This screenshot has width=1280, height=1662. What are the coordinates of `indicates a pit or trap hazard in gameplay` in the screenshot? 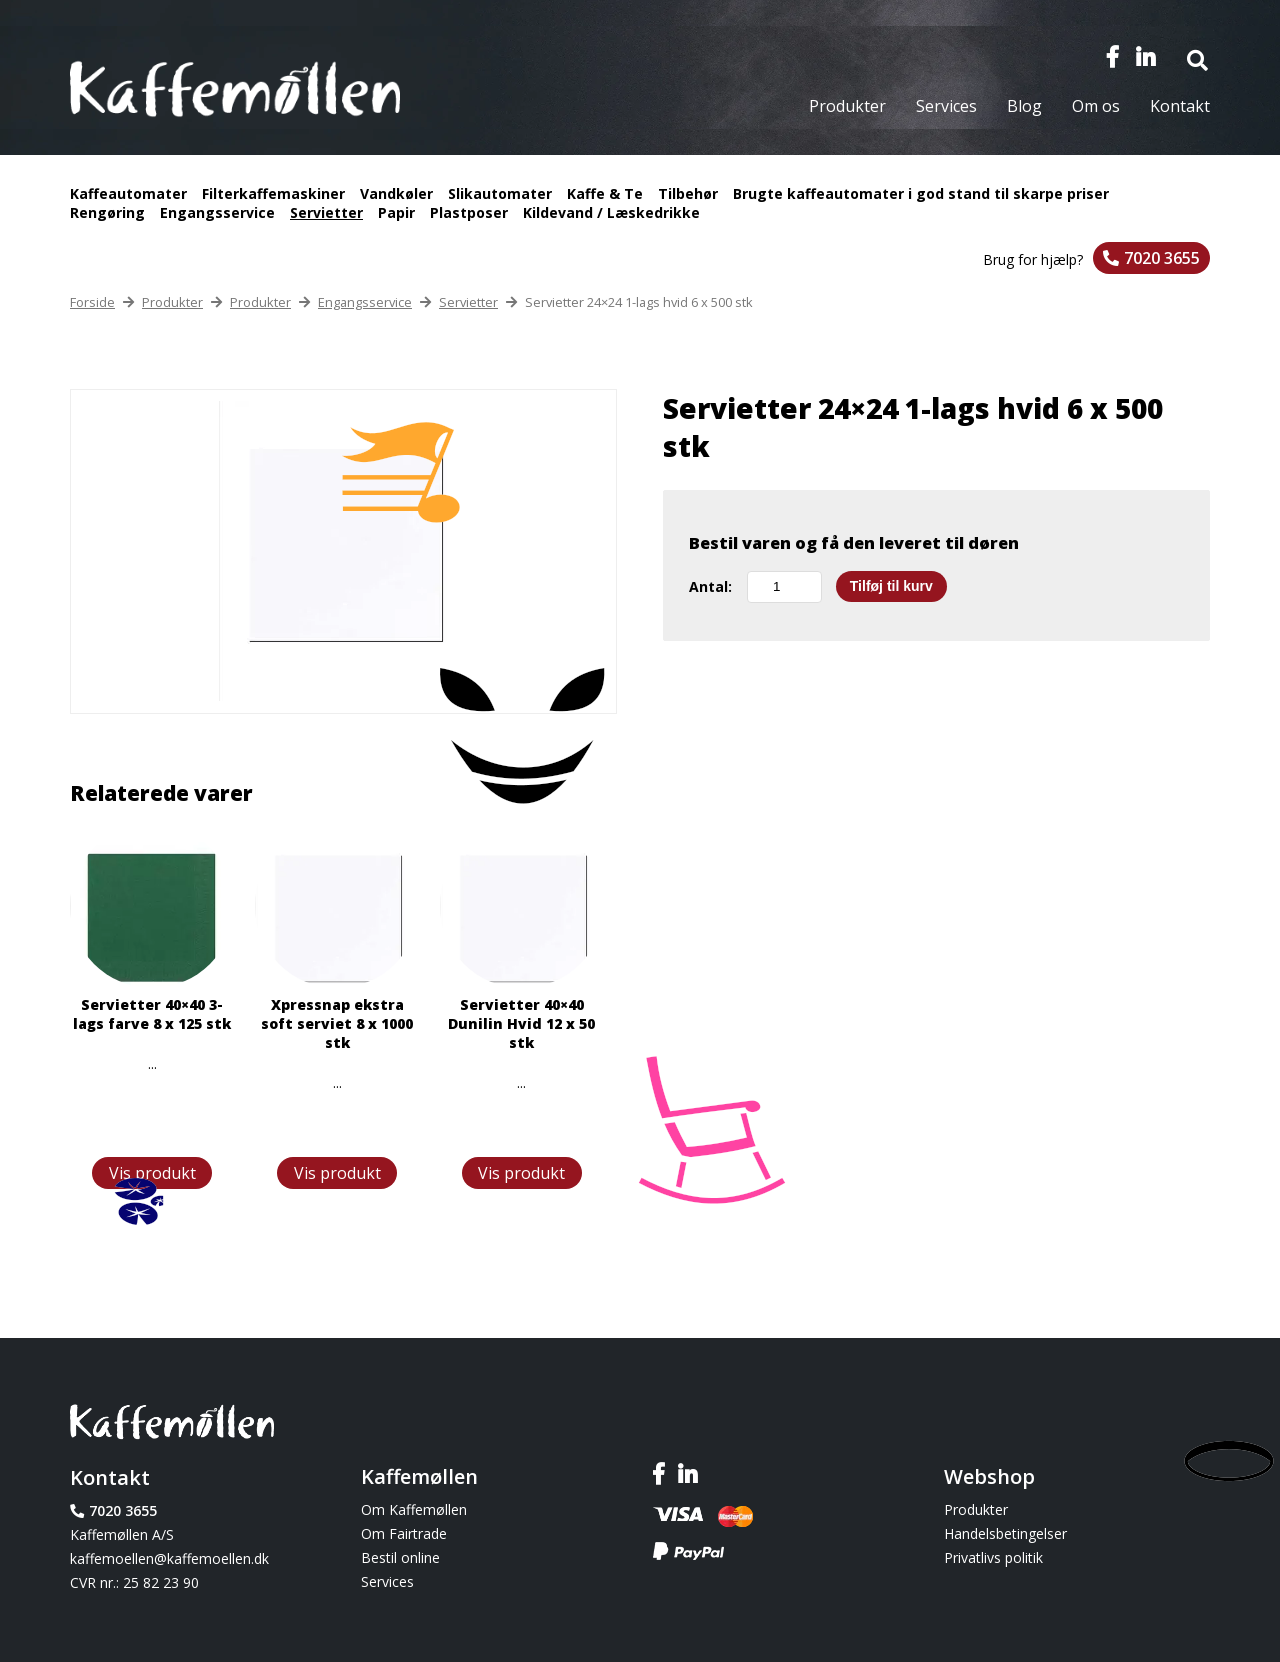 It's located at (1229, 1461).